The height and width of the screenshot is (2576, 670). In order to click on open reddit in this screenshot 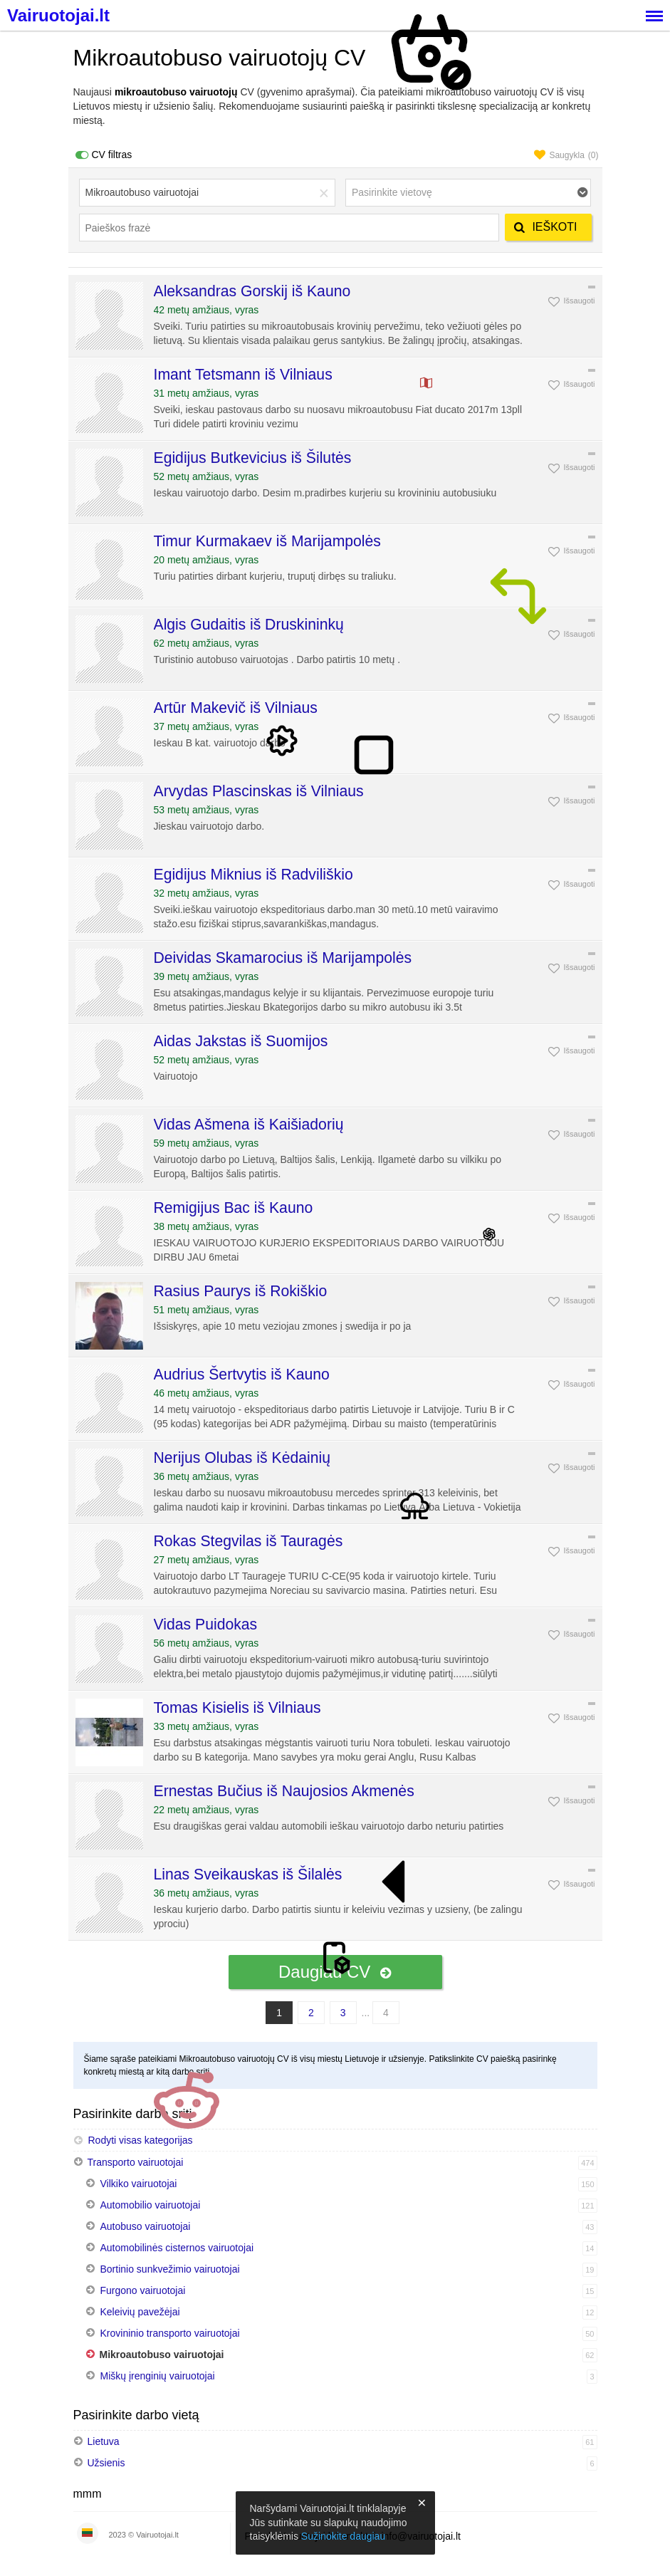, I will do `click(188, 2100)`.